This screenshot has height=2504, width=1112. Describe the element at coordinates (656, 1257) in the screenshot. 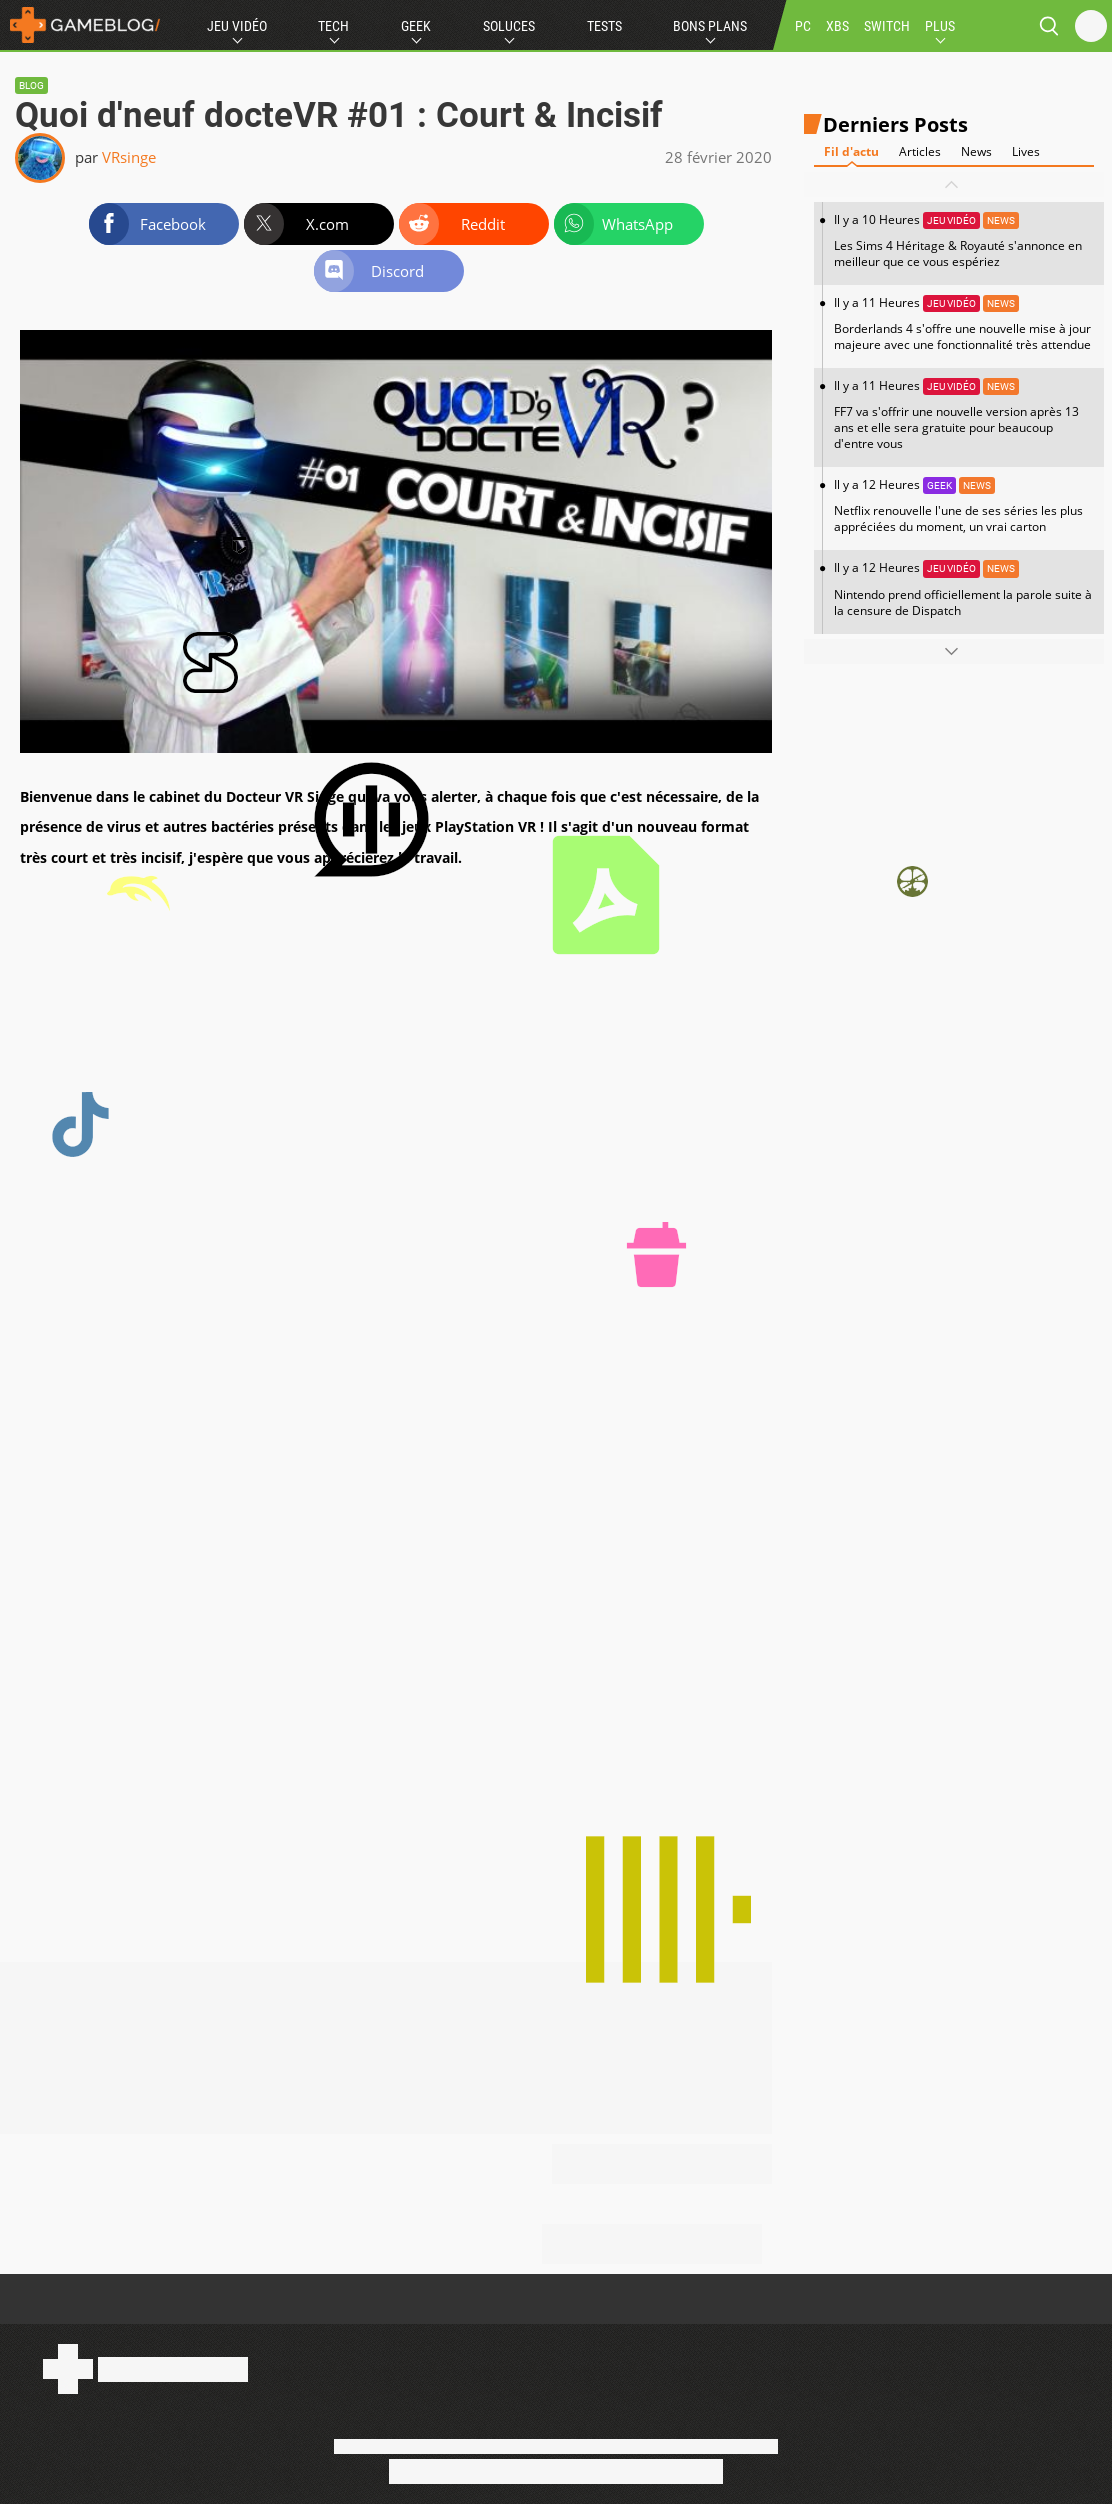

I see `view food and drink options` at that location.